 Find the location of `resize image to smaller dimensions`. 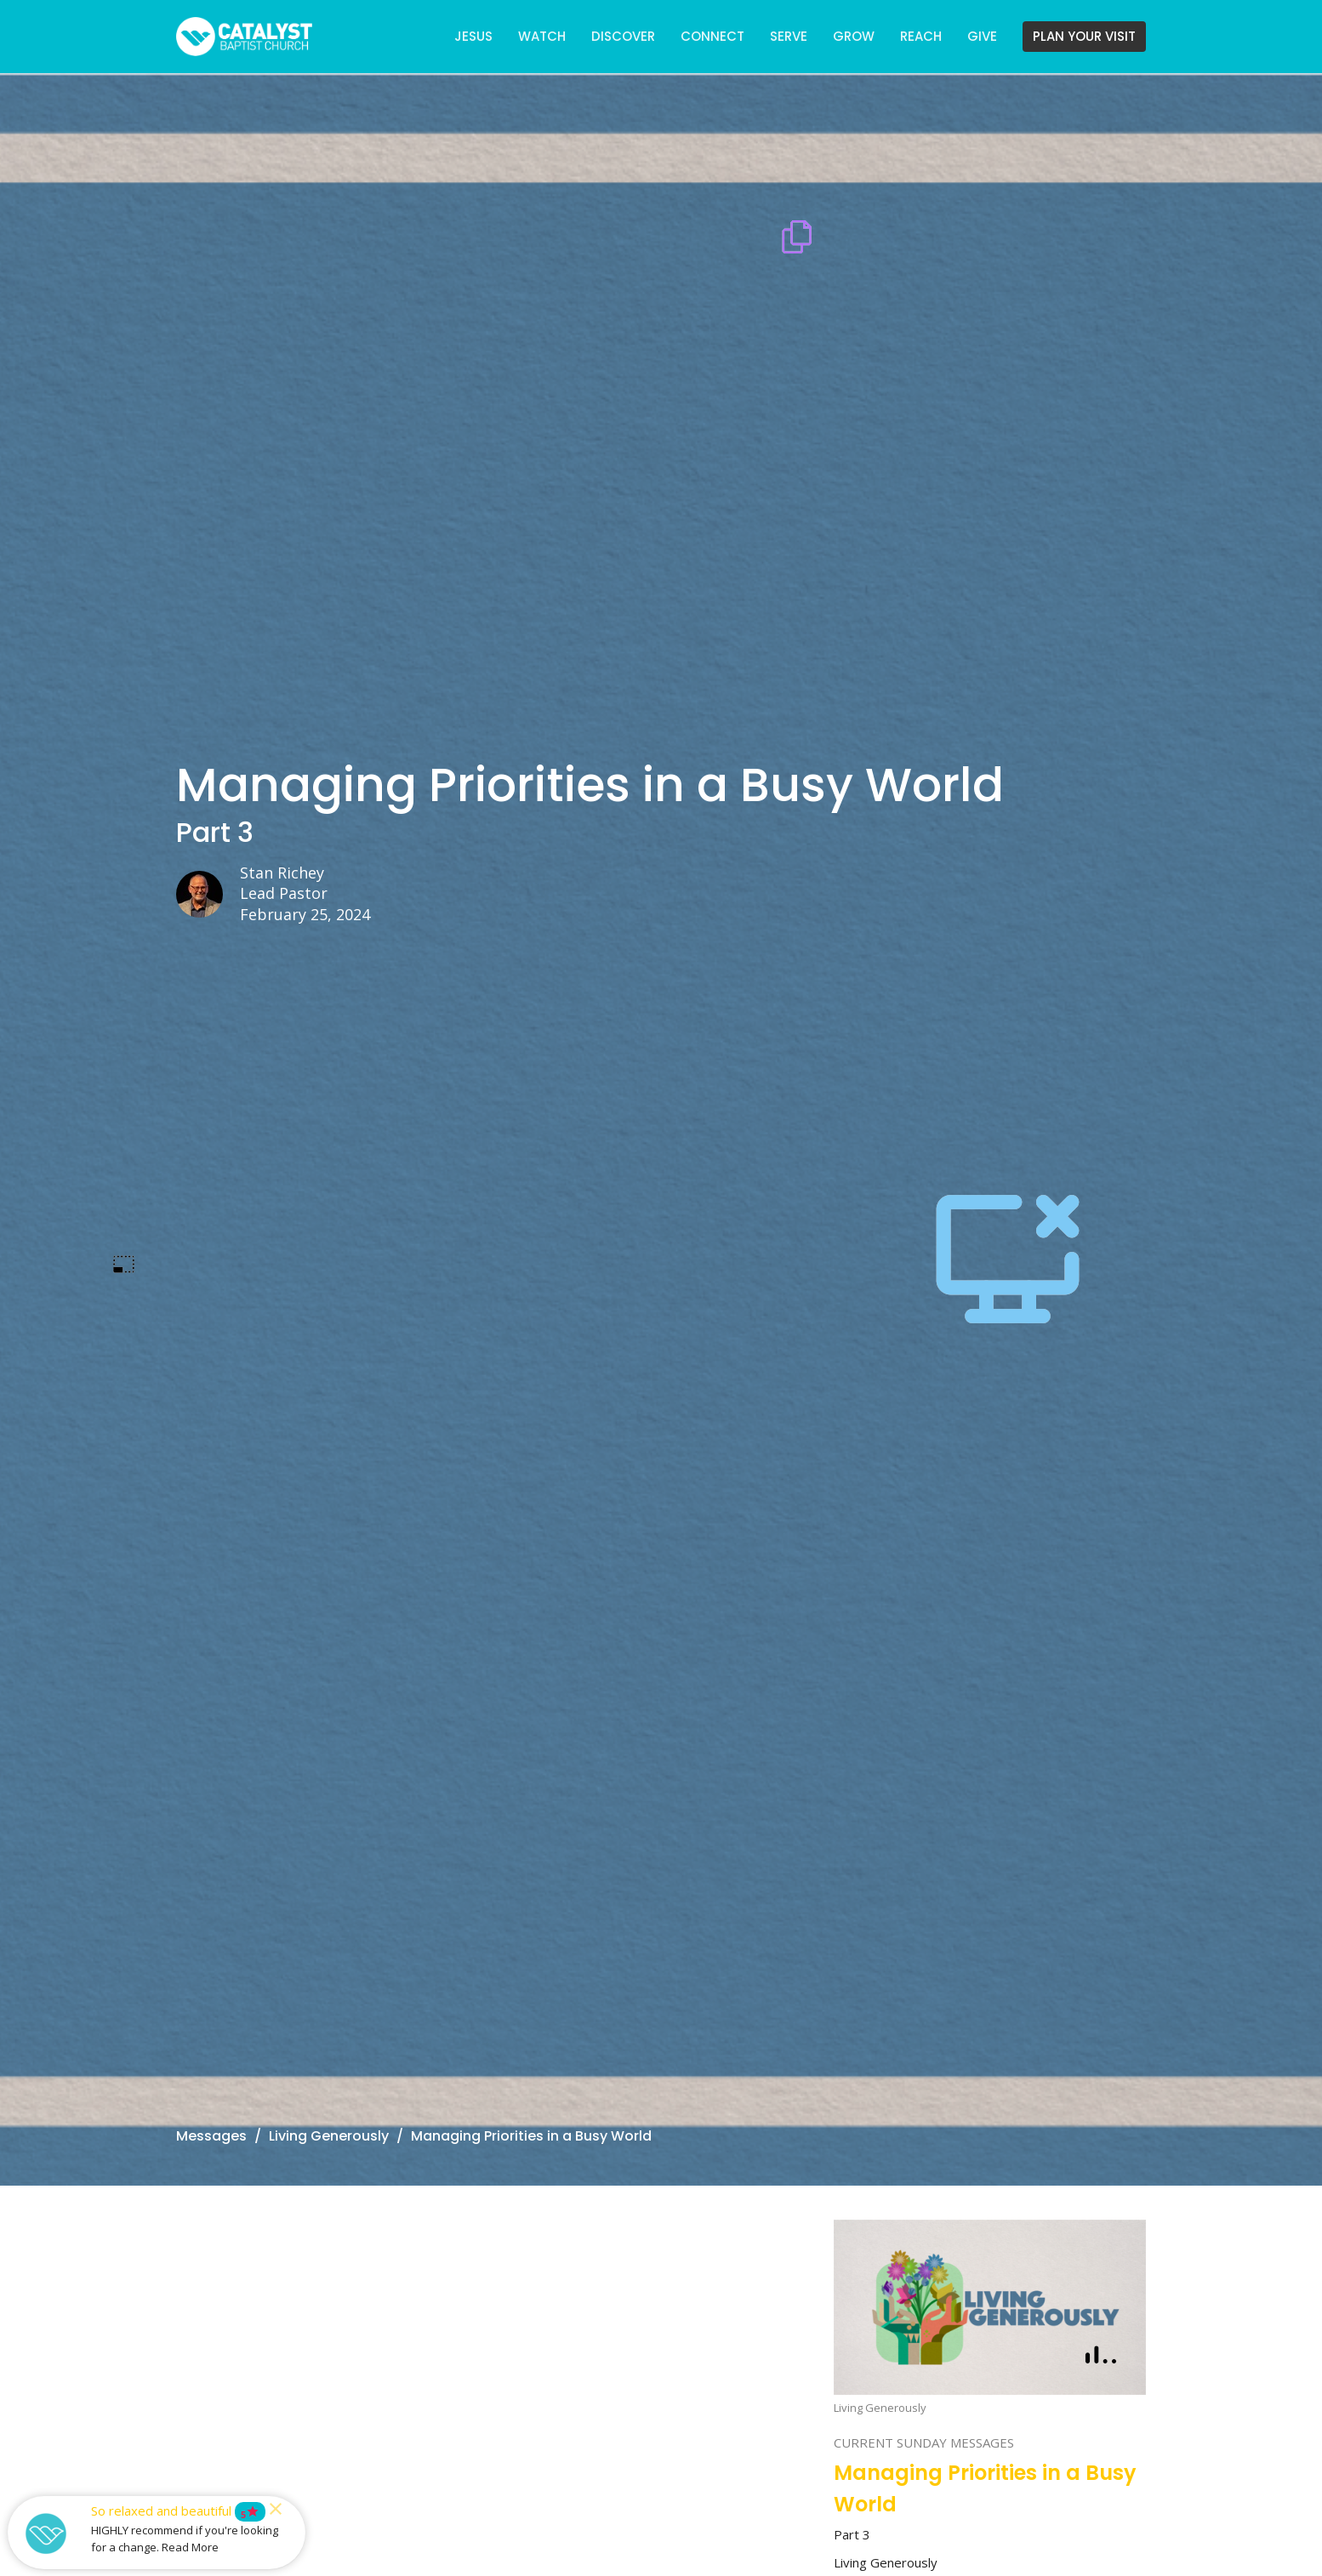

resize image to smaller dimensions is located at coordinates (123, 1264).